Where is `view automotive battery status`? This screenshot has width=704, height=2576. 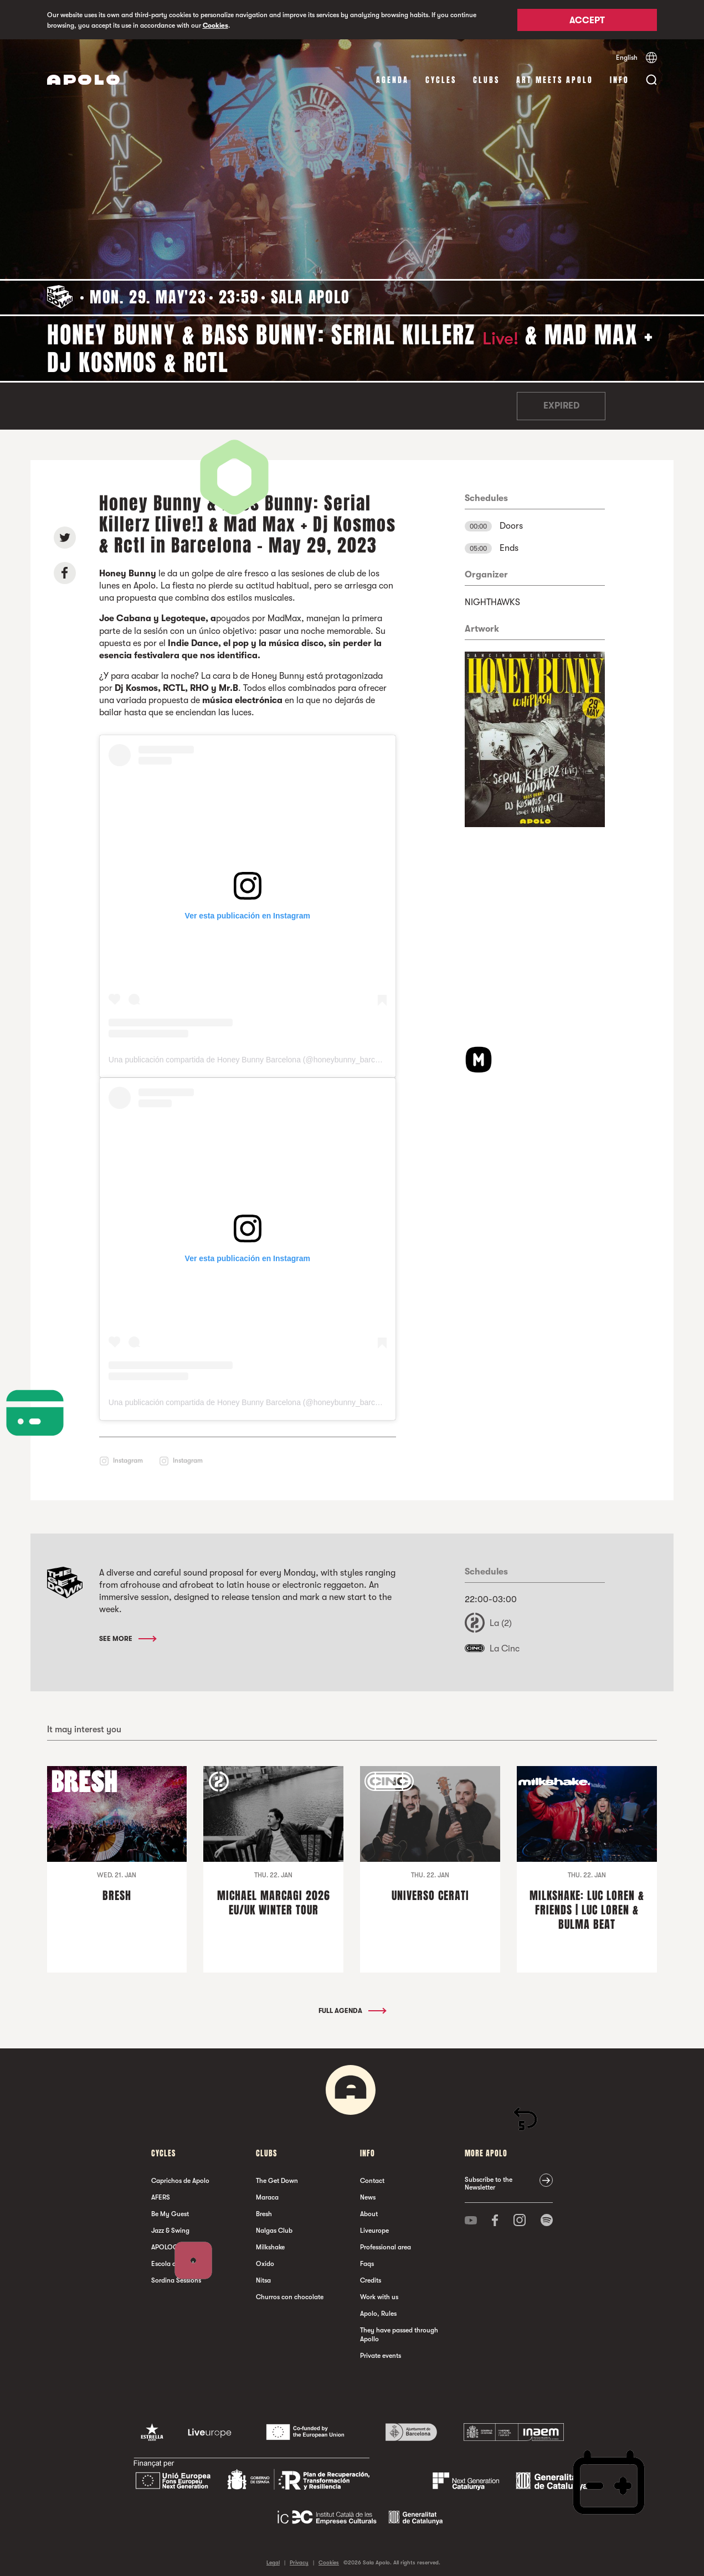
view automotive battery status is located at coordinates (609, 2486).